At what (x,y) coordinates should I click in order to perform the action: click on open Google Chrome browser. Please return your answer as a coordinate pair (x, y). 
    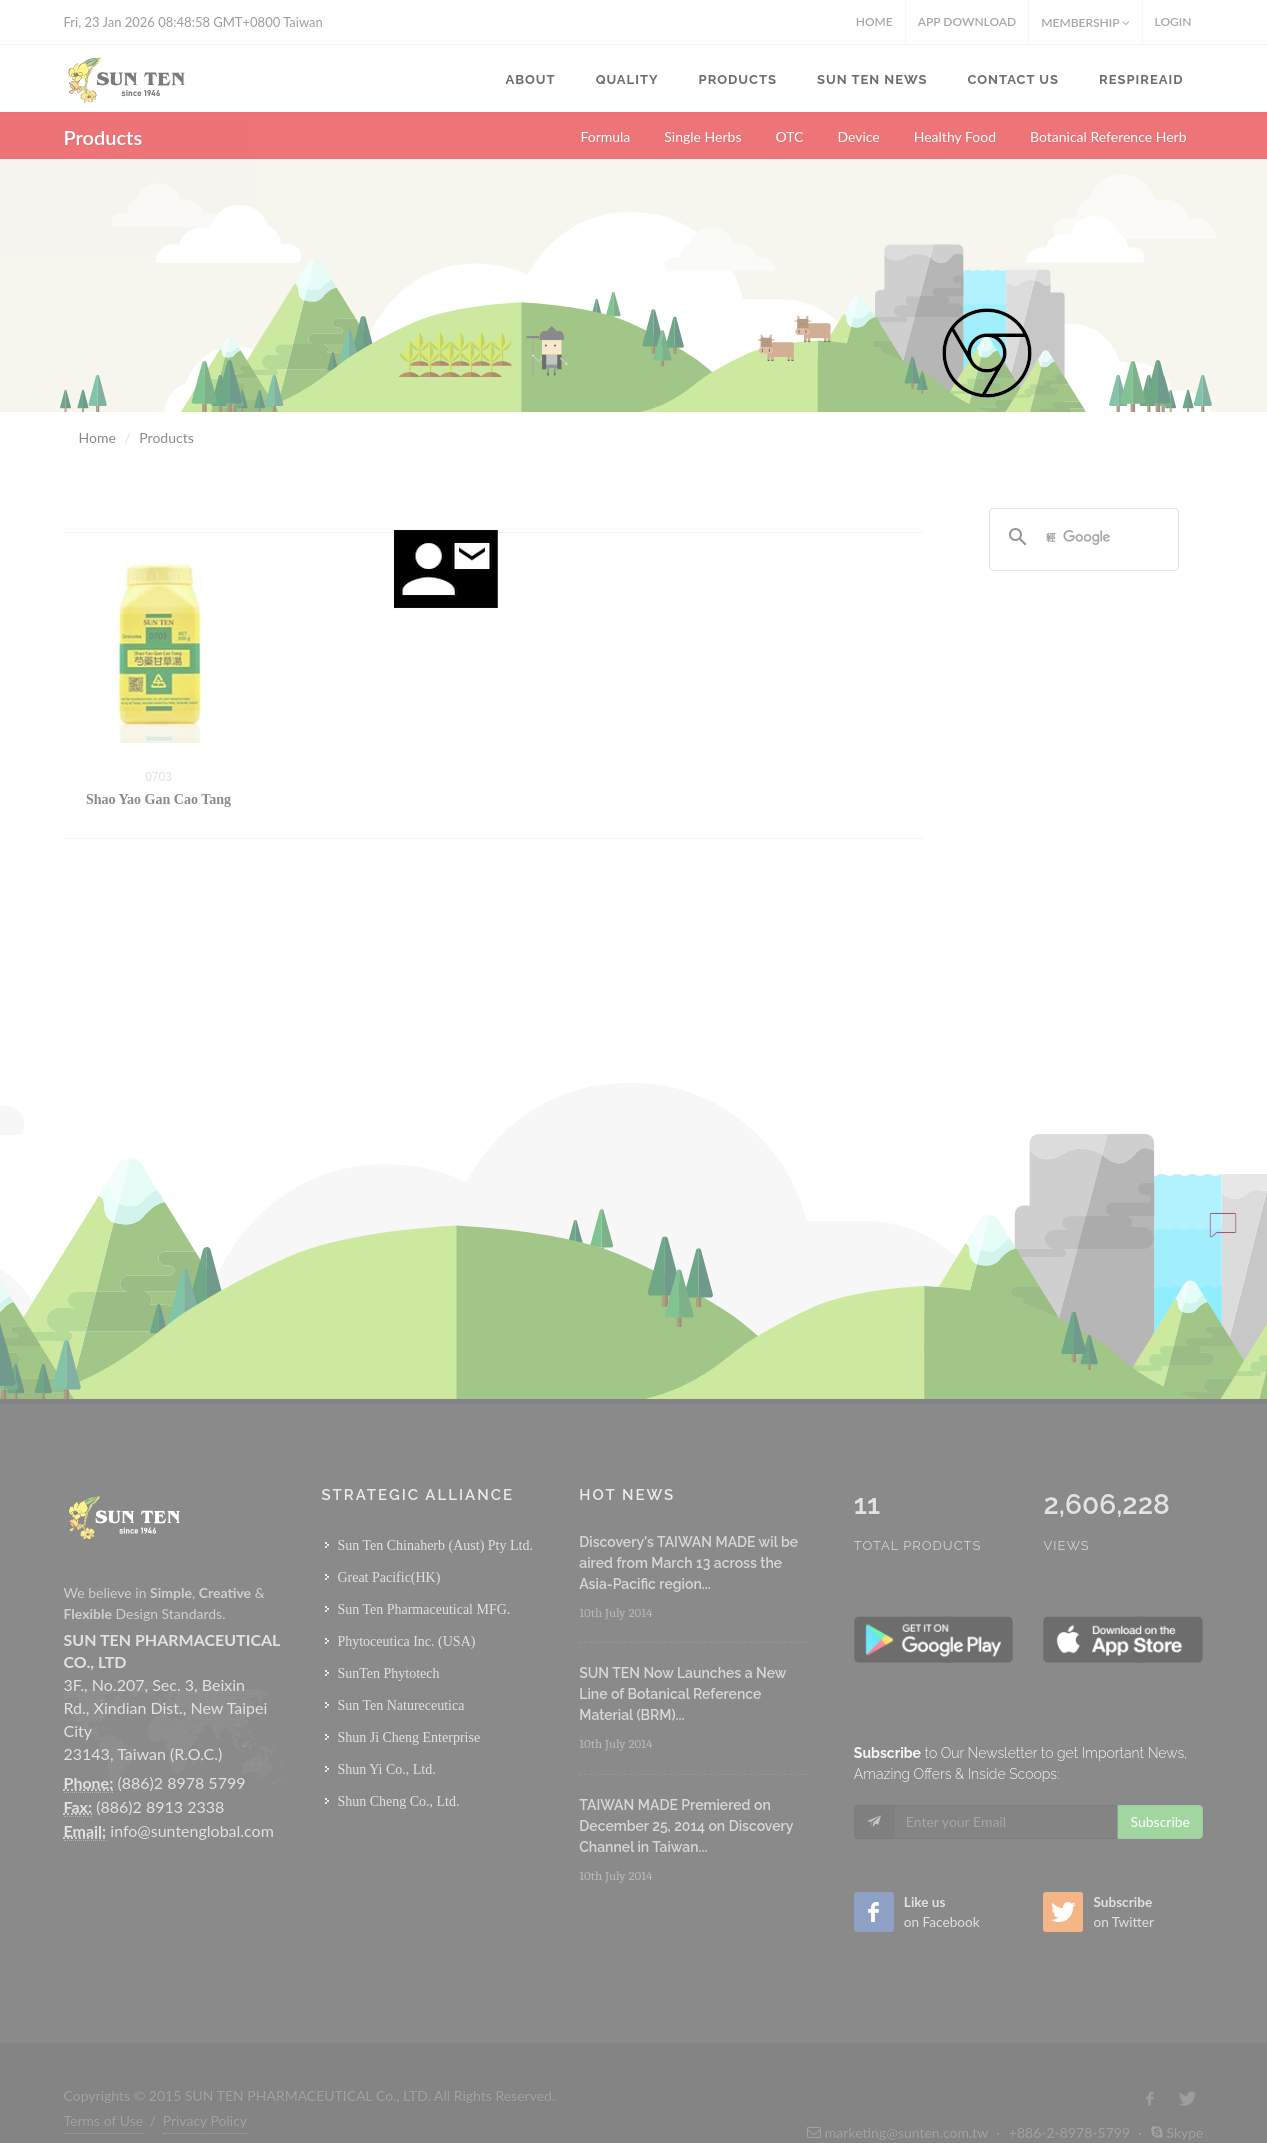
    Looking at the image, I should click on (987, 353).